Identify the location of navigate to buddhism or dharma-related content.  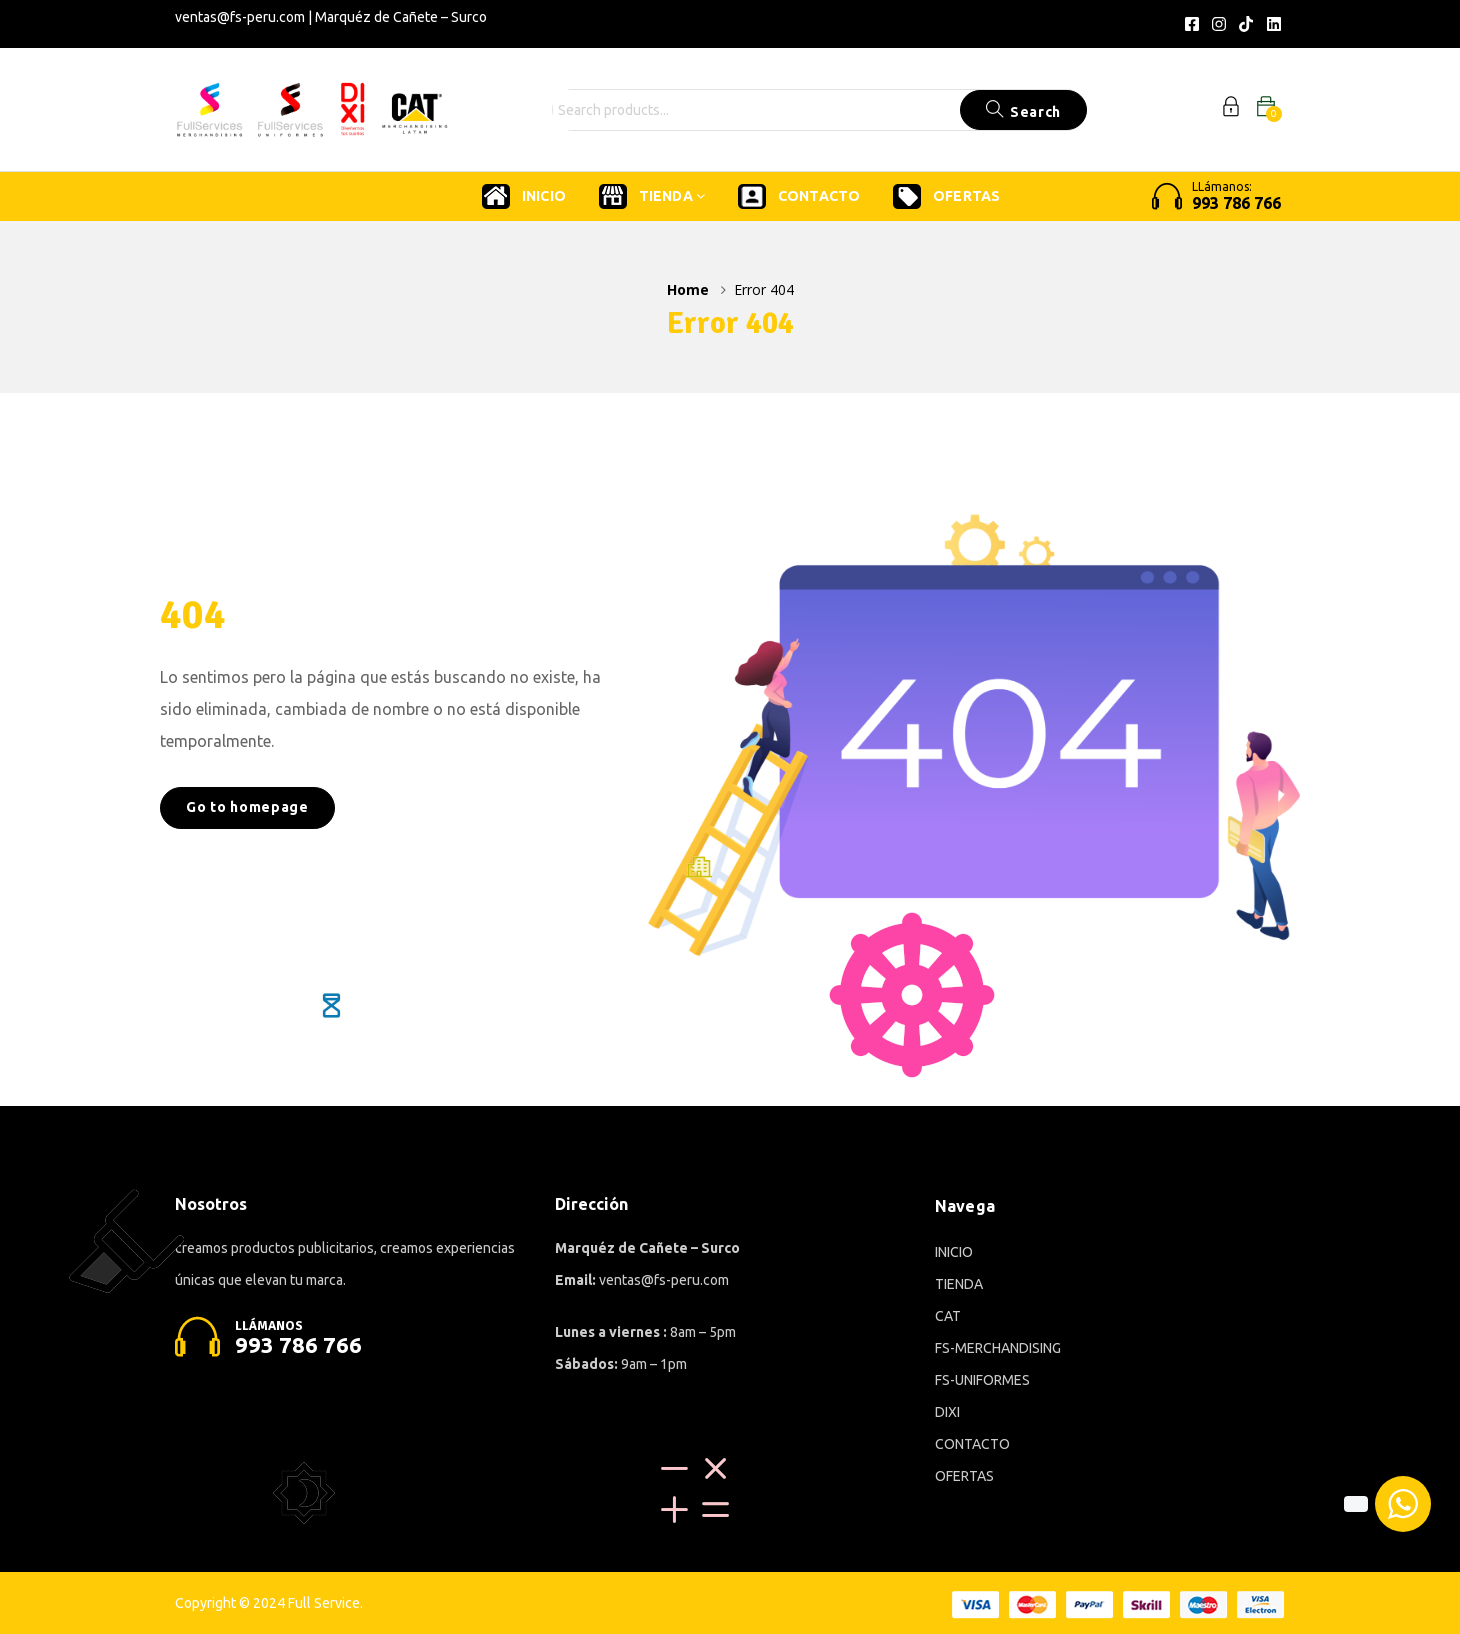
(912, 995).